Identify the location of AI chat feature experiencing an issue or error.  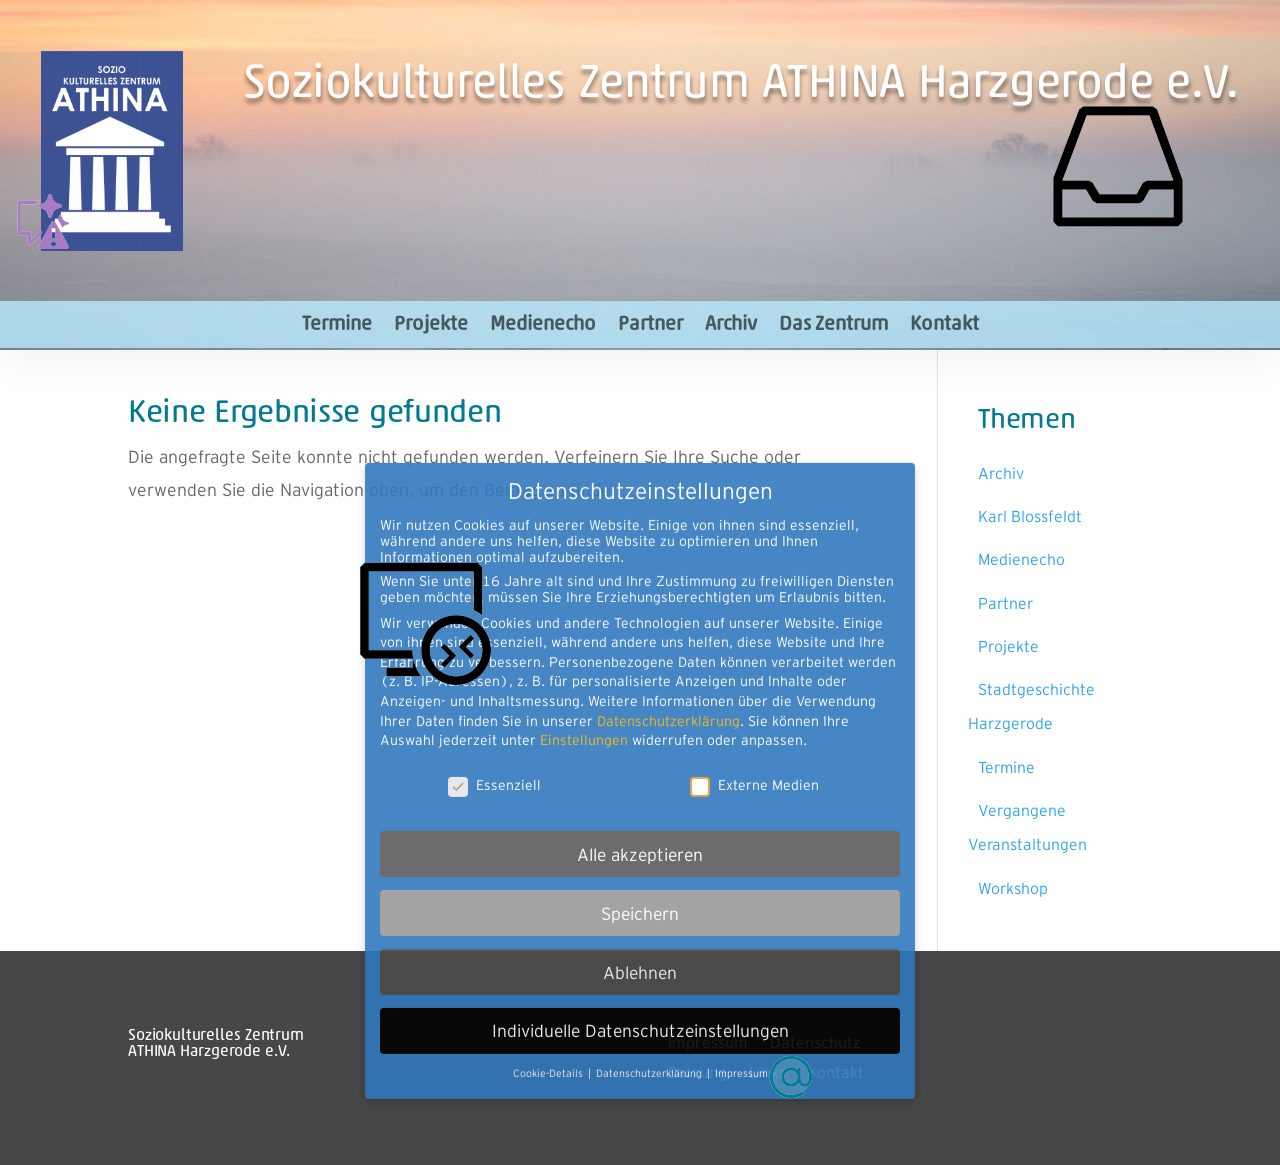
(41, 221).